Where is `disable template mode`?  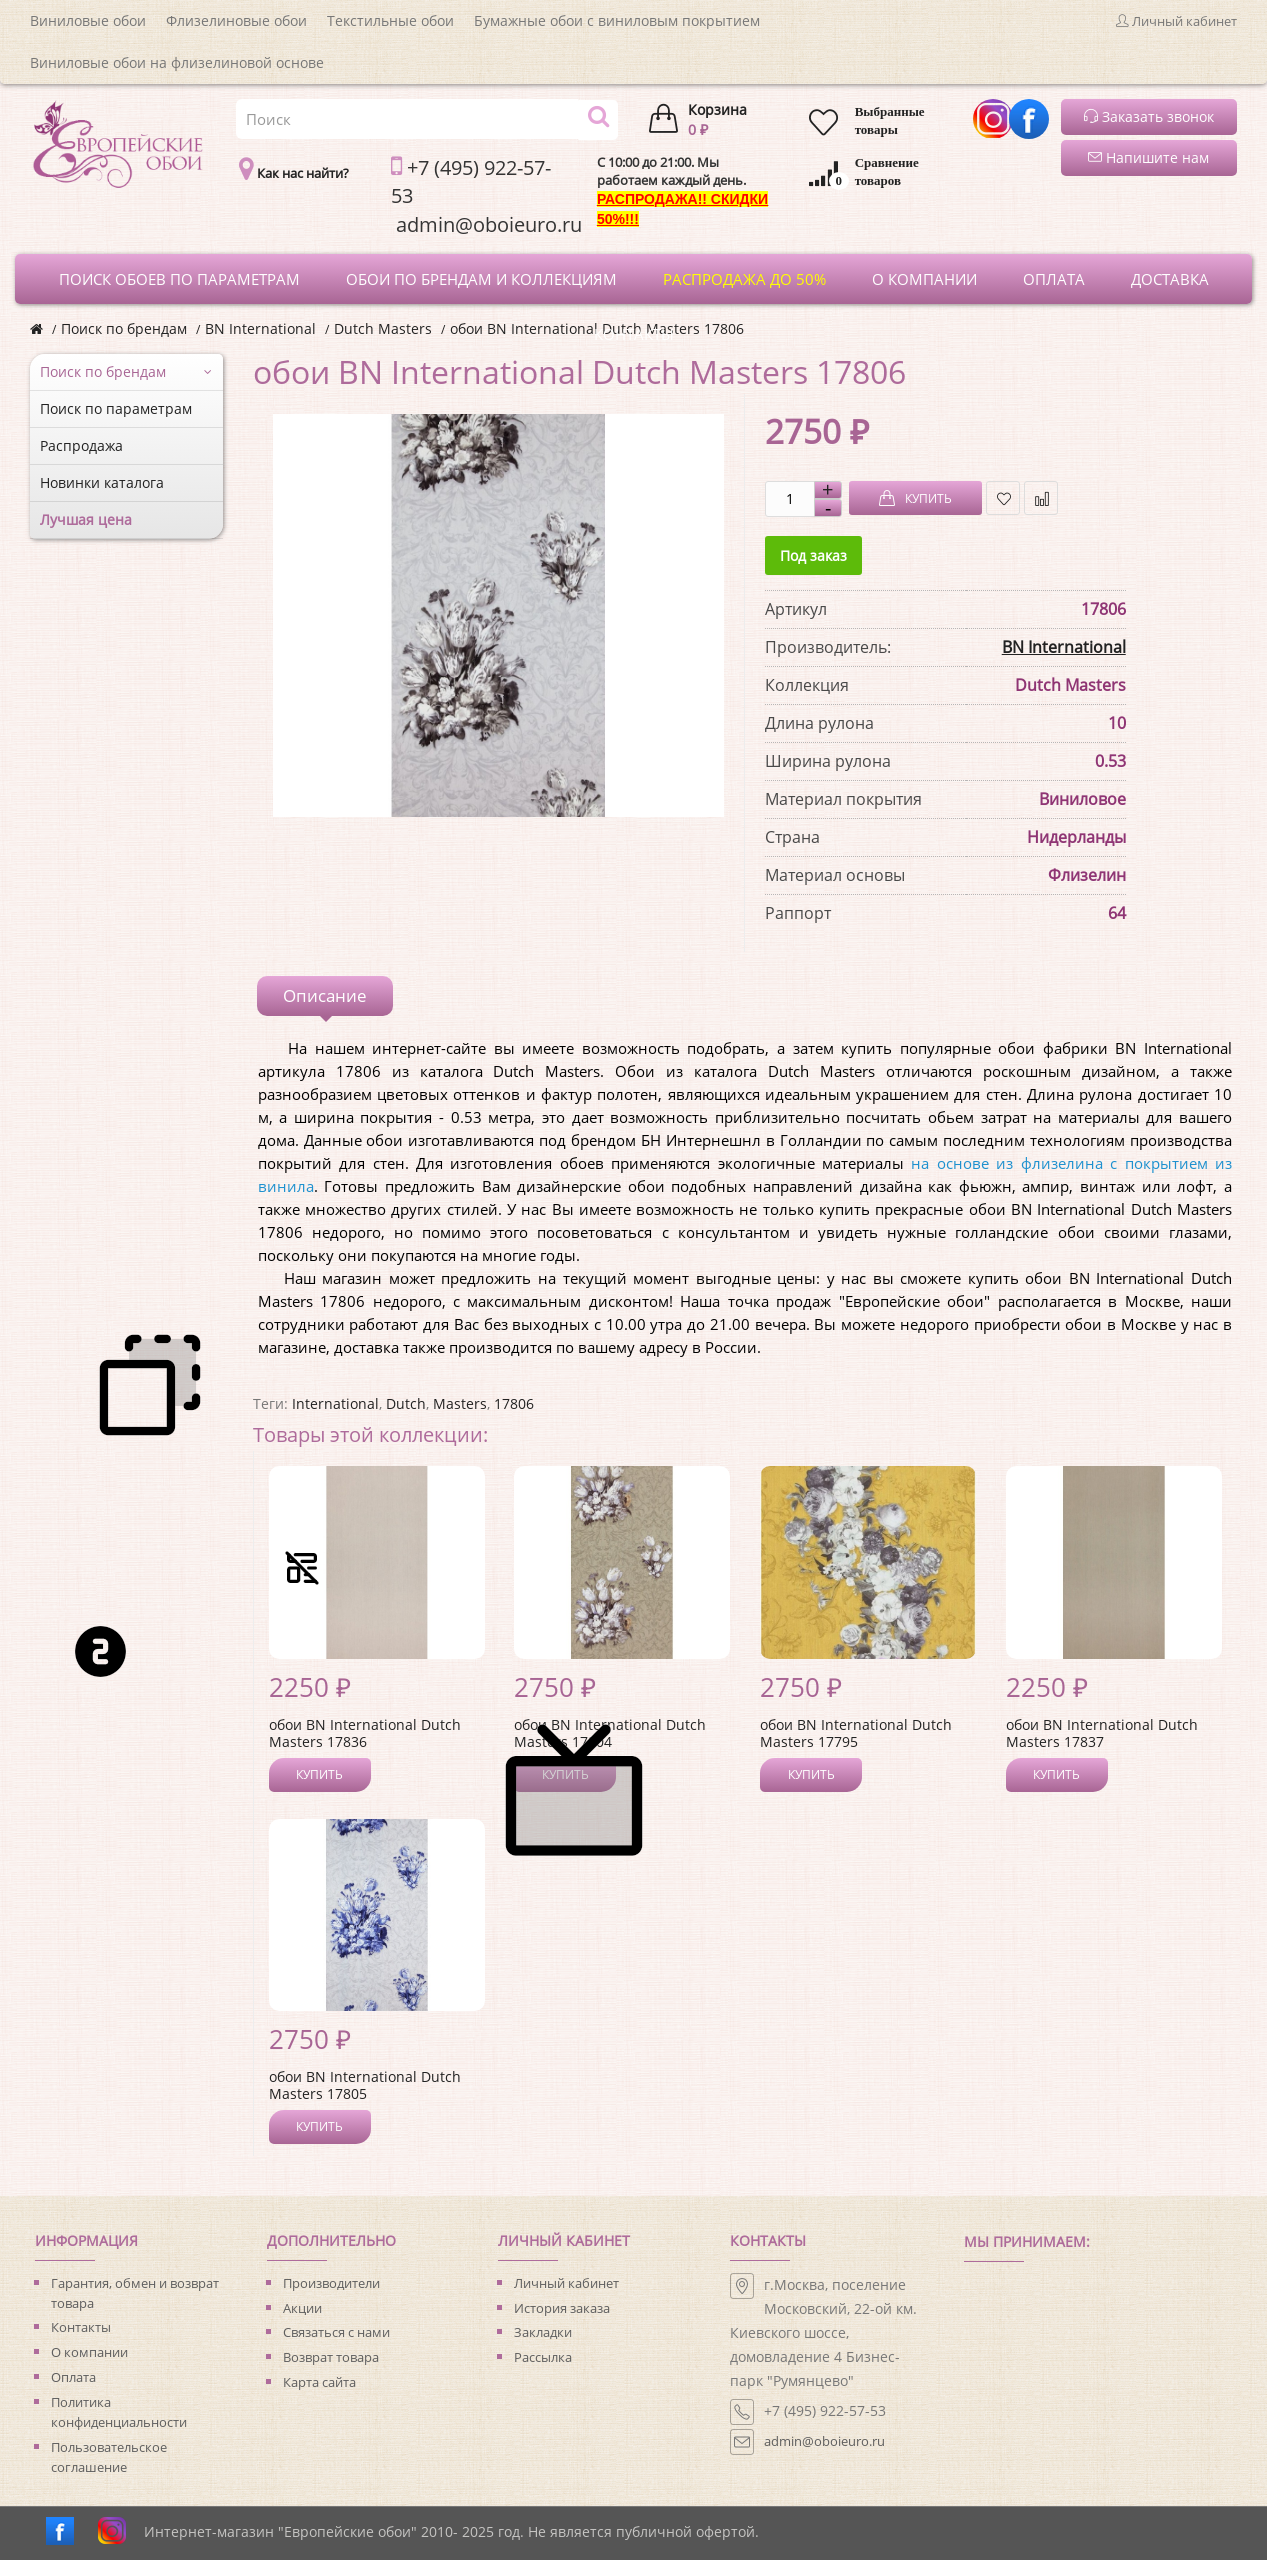
disable template mode is located at coordinates (302, 1568).